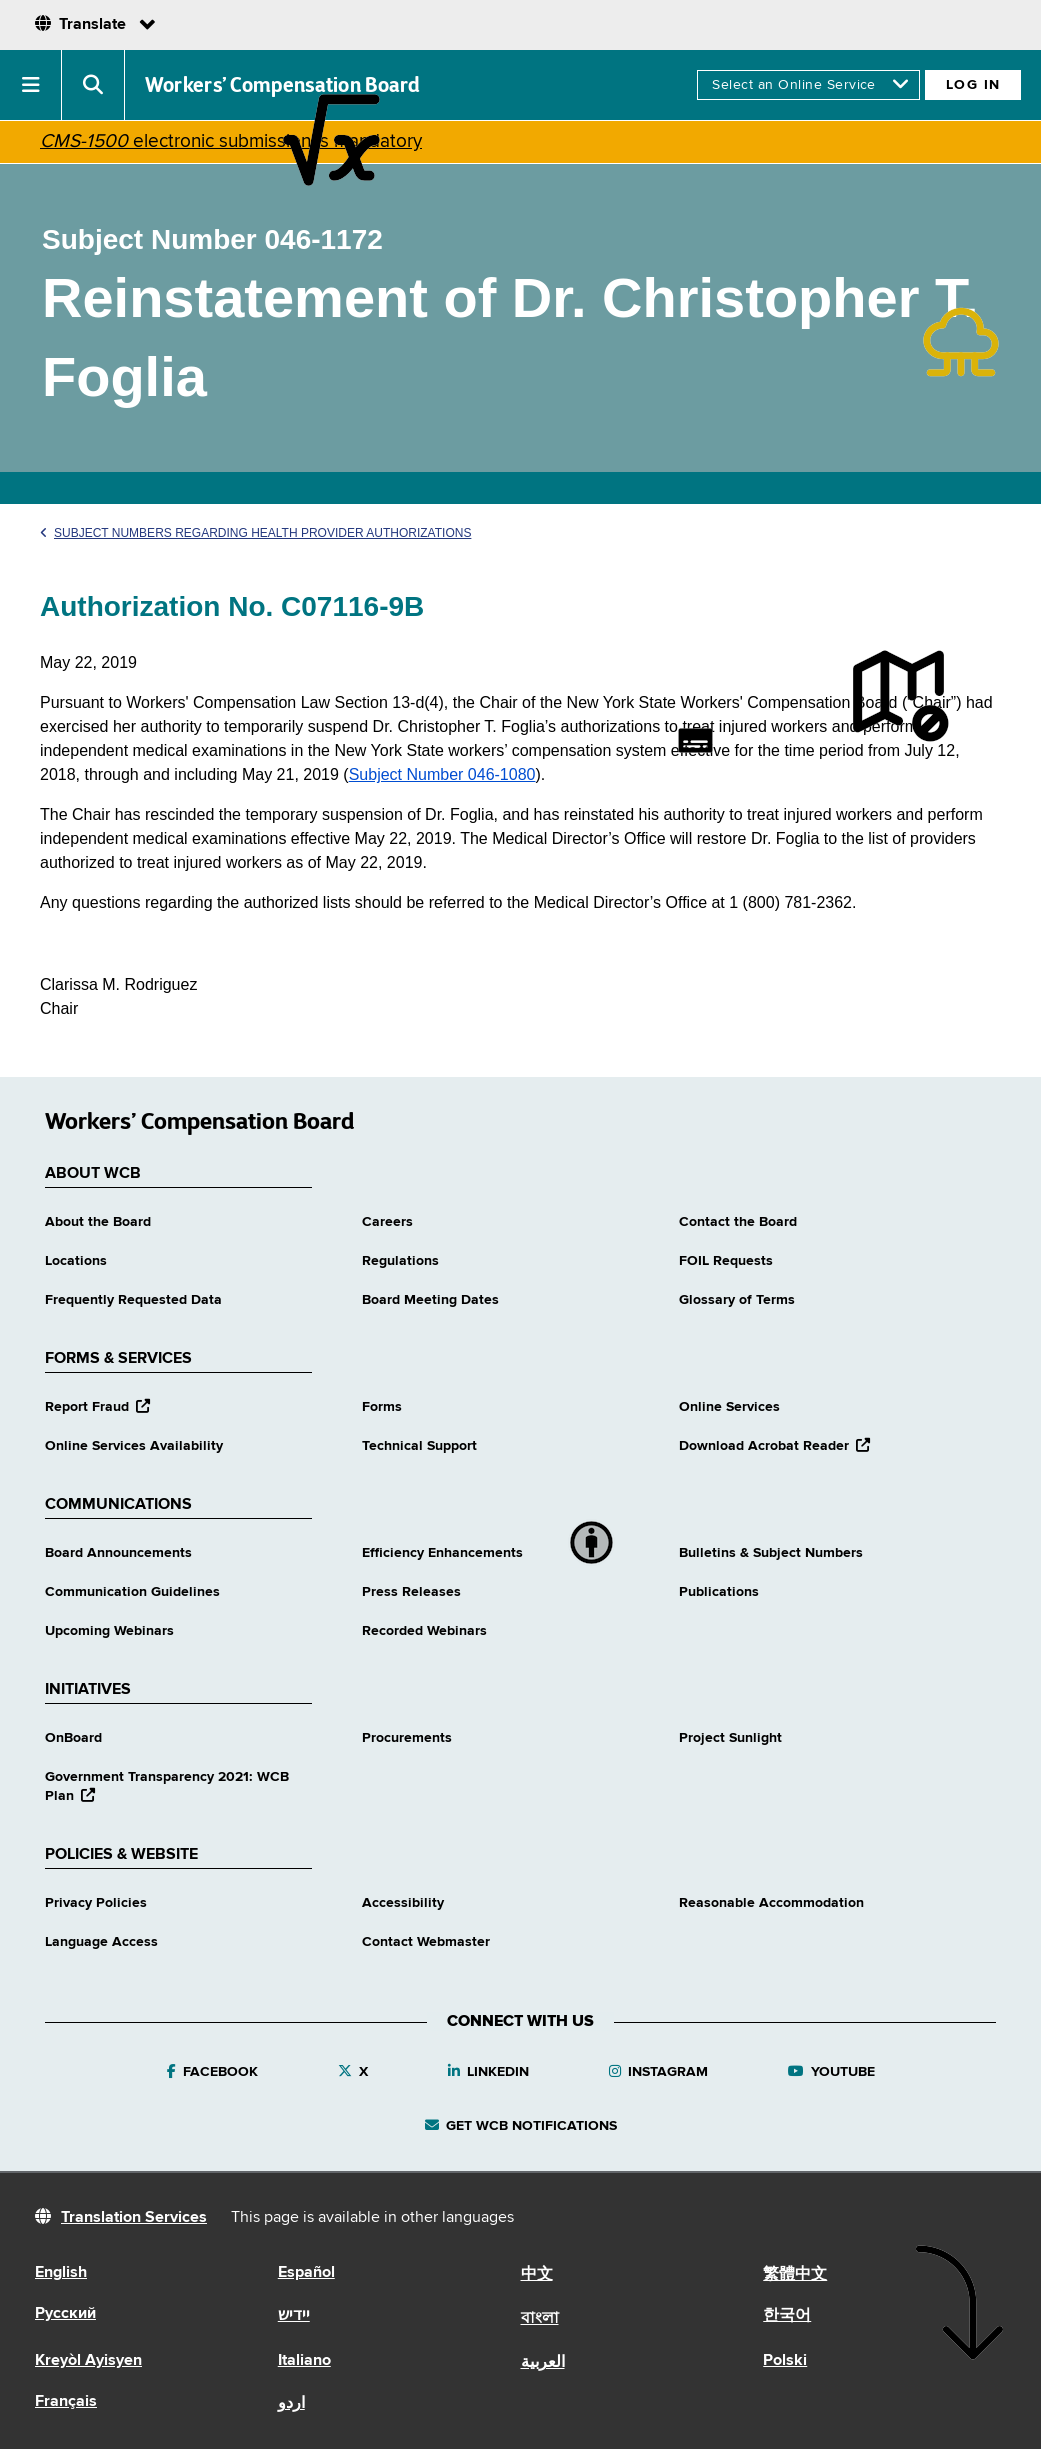 The height and width of the screenshot is (2449, 1041). What do you see at coordinates (961, 342) in the screenshot?
I see `access cloud computing services` at bounding box center [961, 342].